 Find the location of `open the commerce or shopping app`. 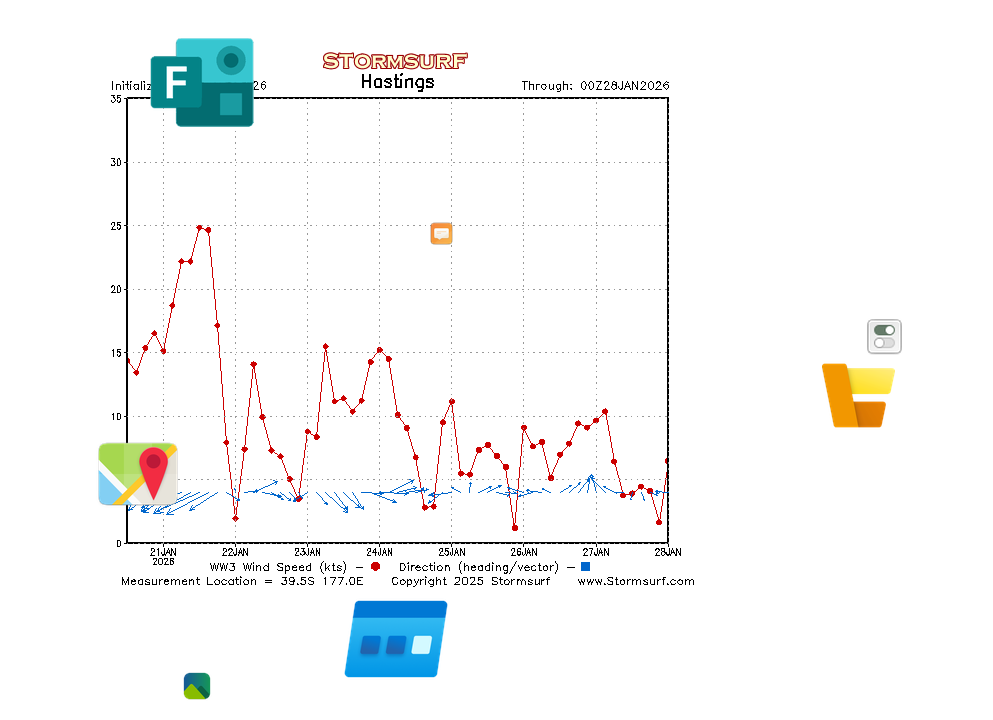

open the commerce or shopping app is located at coordinates (858, 395).